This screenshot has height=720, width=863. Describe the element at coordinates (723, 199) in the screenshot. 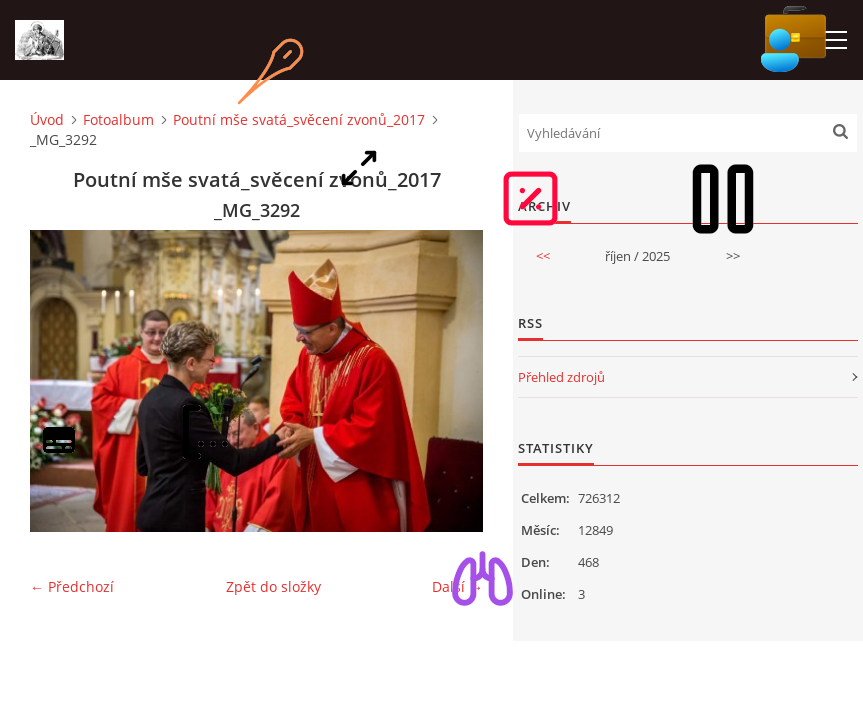

I see `pause media playback` at that location.